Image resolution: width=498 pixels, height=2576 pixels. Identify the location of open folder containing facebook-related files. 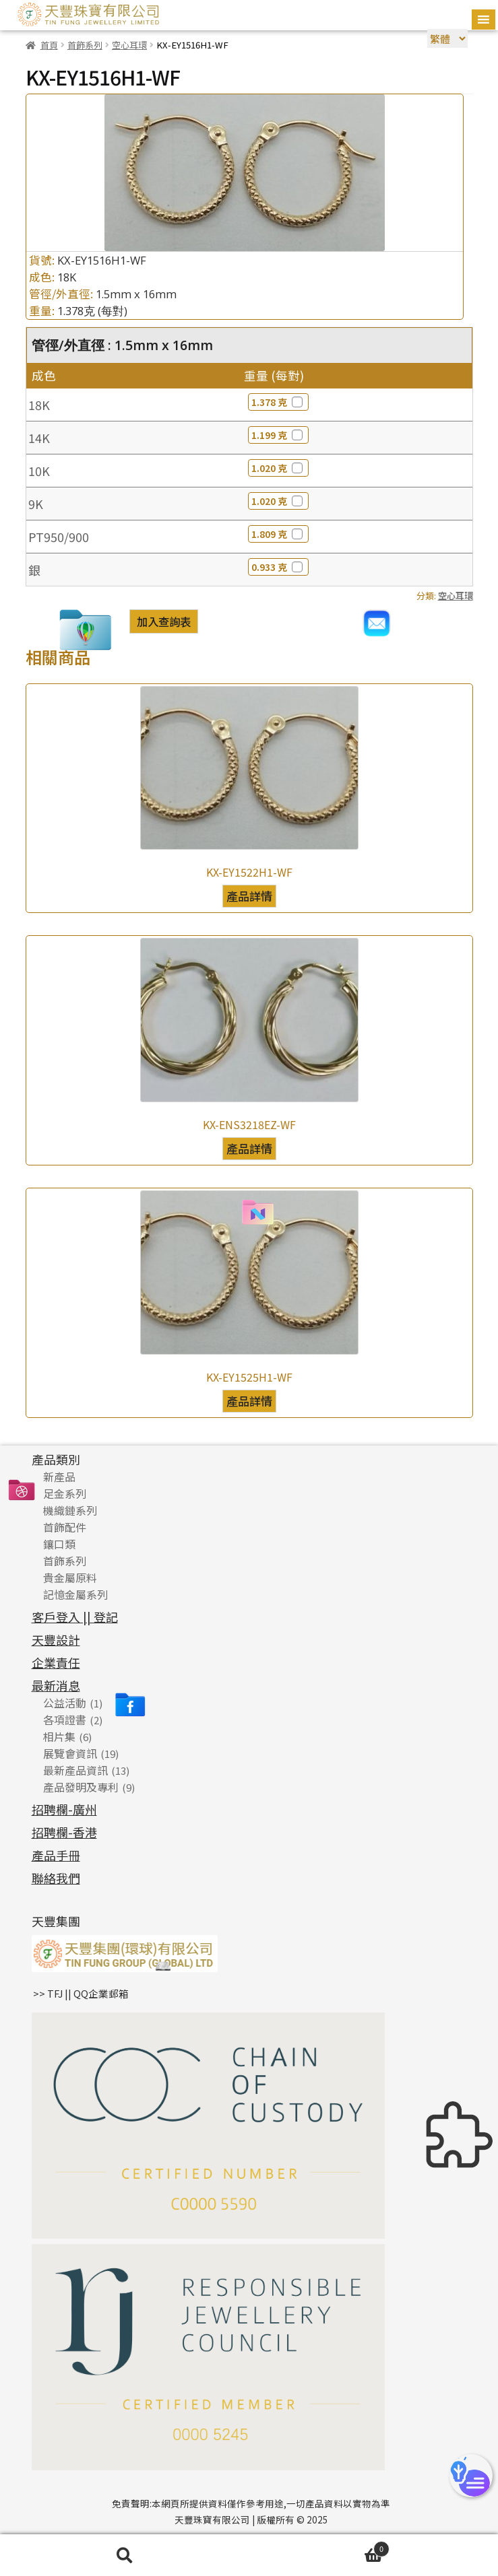
(130, 1705).